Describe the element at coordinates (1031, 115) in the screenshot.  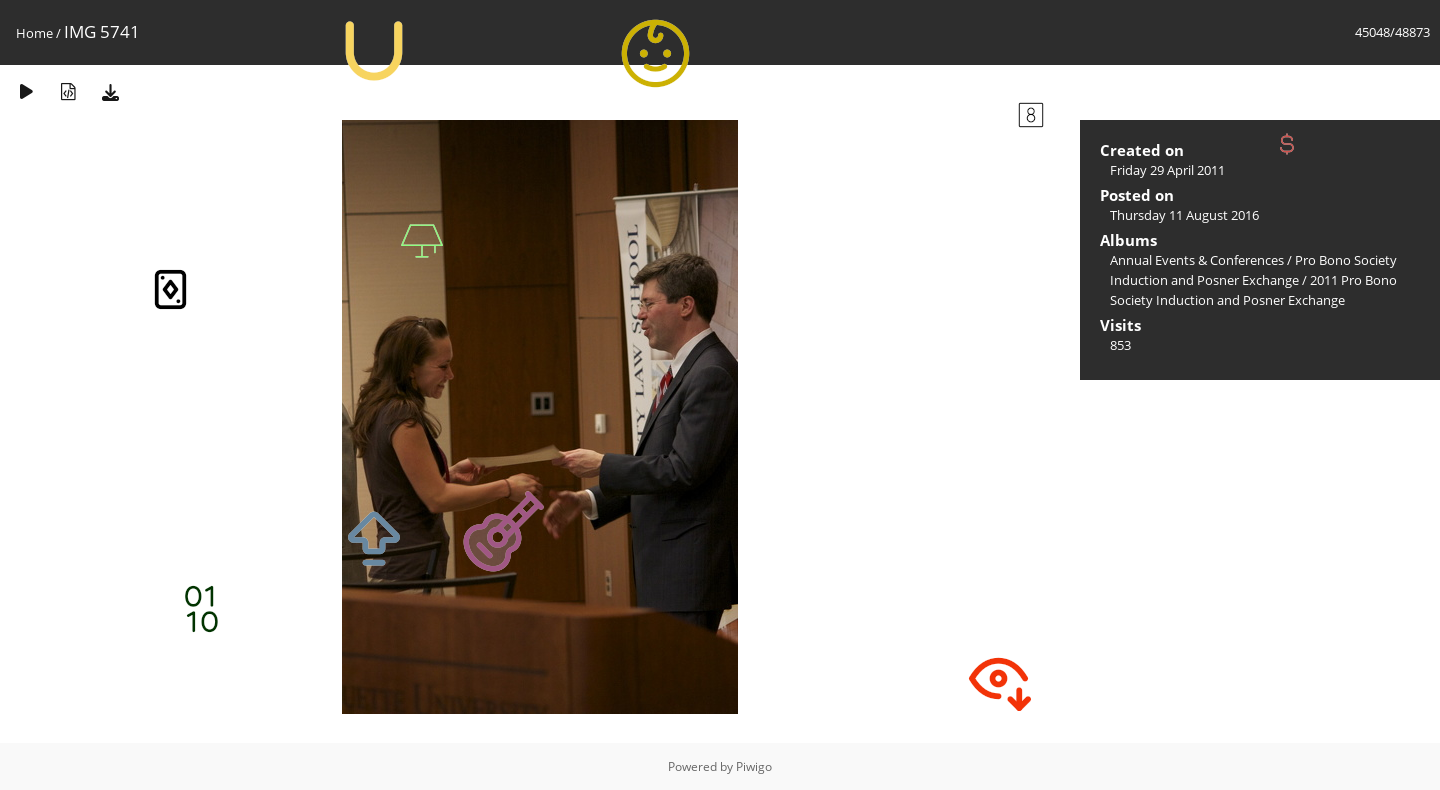
I see `select or navigate to item number eight` at that location.